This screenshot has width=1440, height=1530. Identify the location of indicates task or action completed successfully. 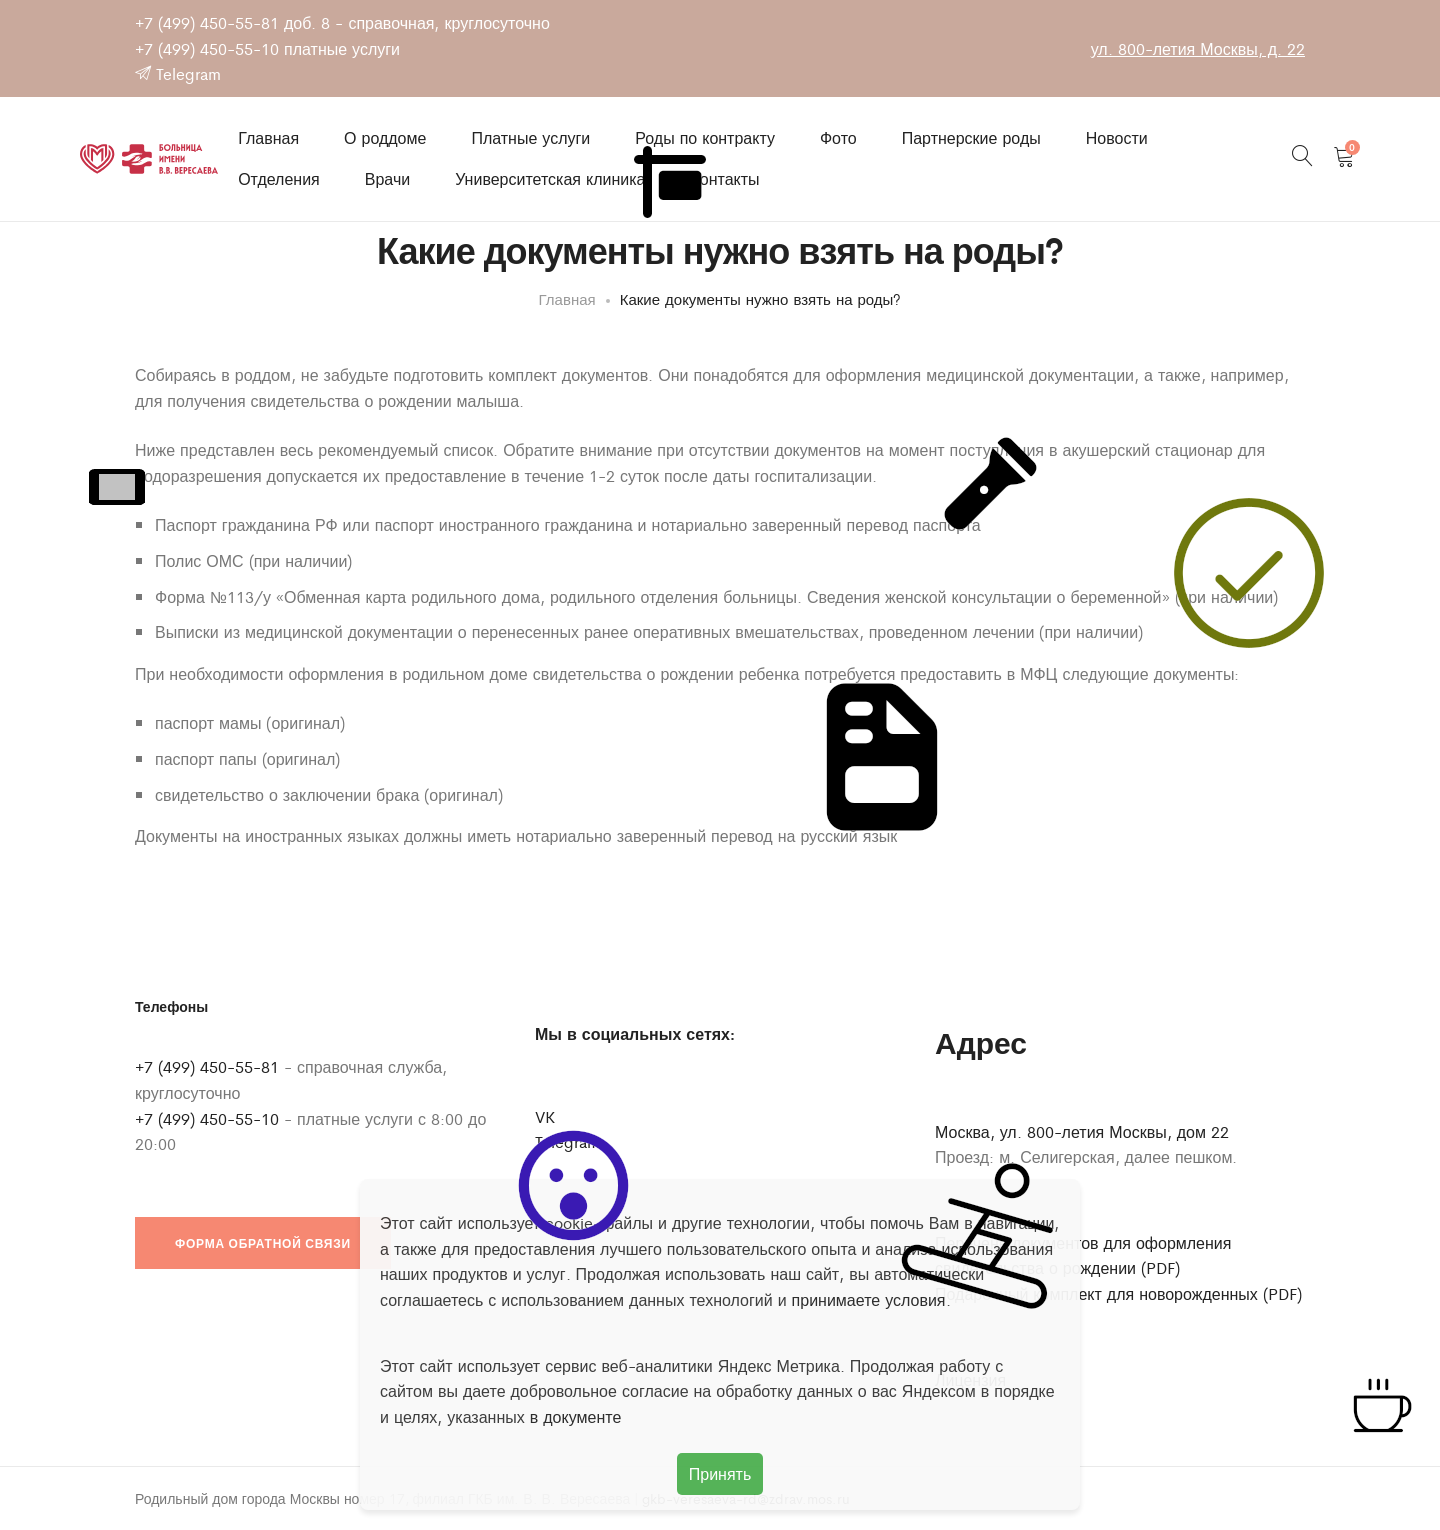
(1249, 573).